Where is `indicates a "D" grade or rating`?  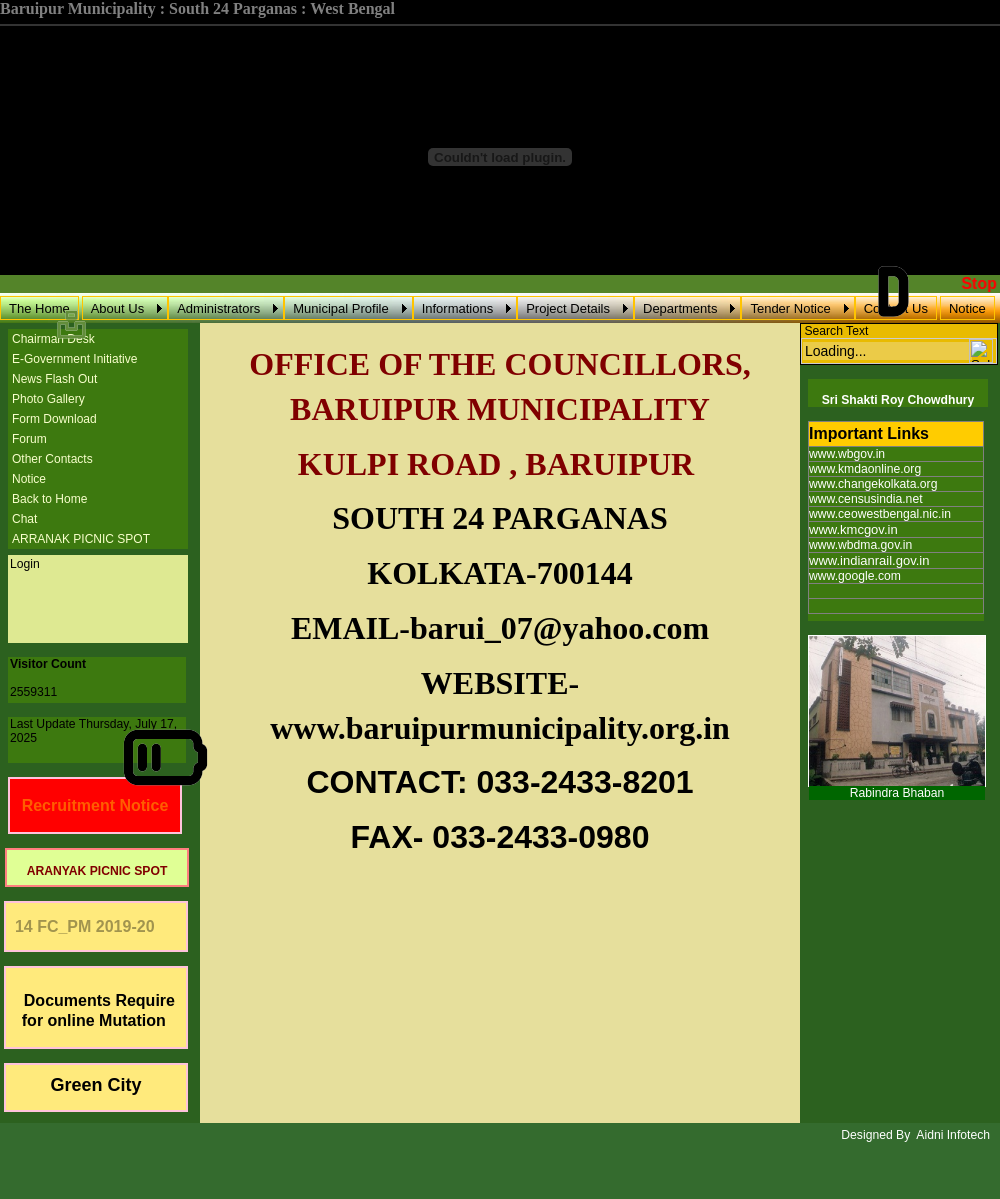 indicates a "D" grade or rating is located at coordinates (893, 291).